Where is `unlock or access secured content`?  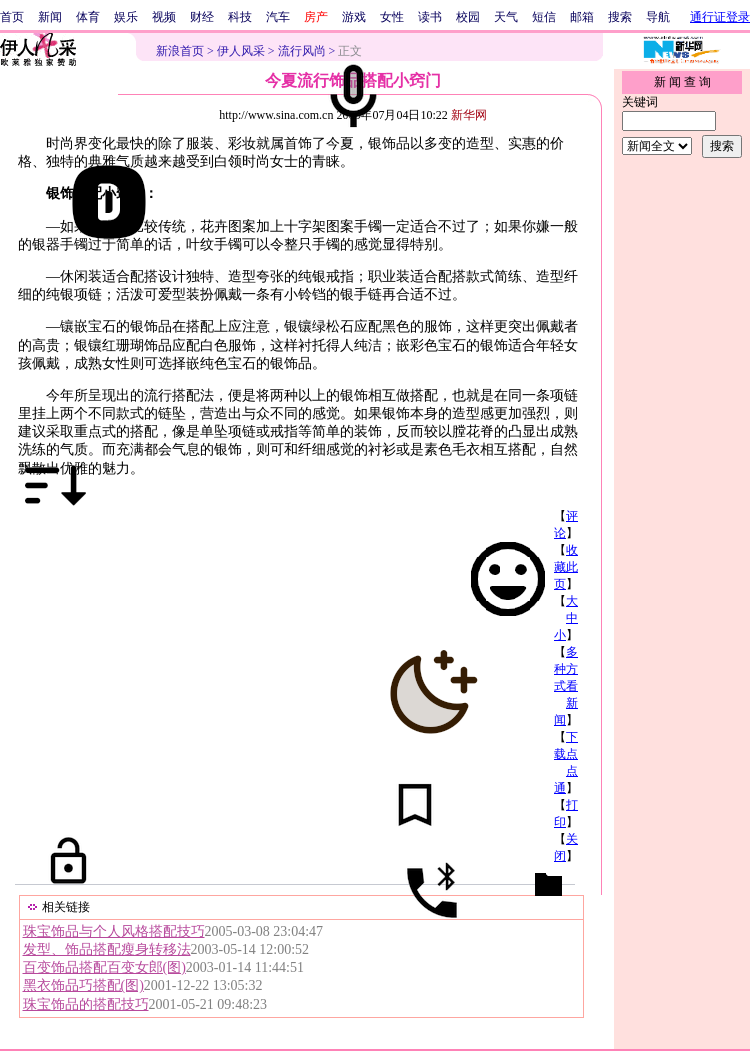 unlock or access secured content is located at coordinates (68, 861).